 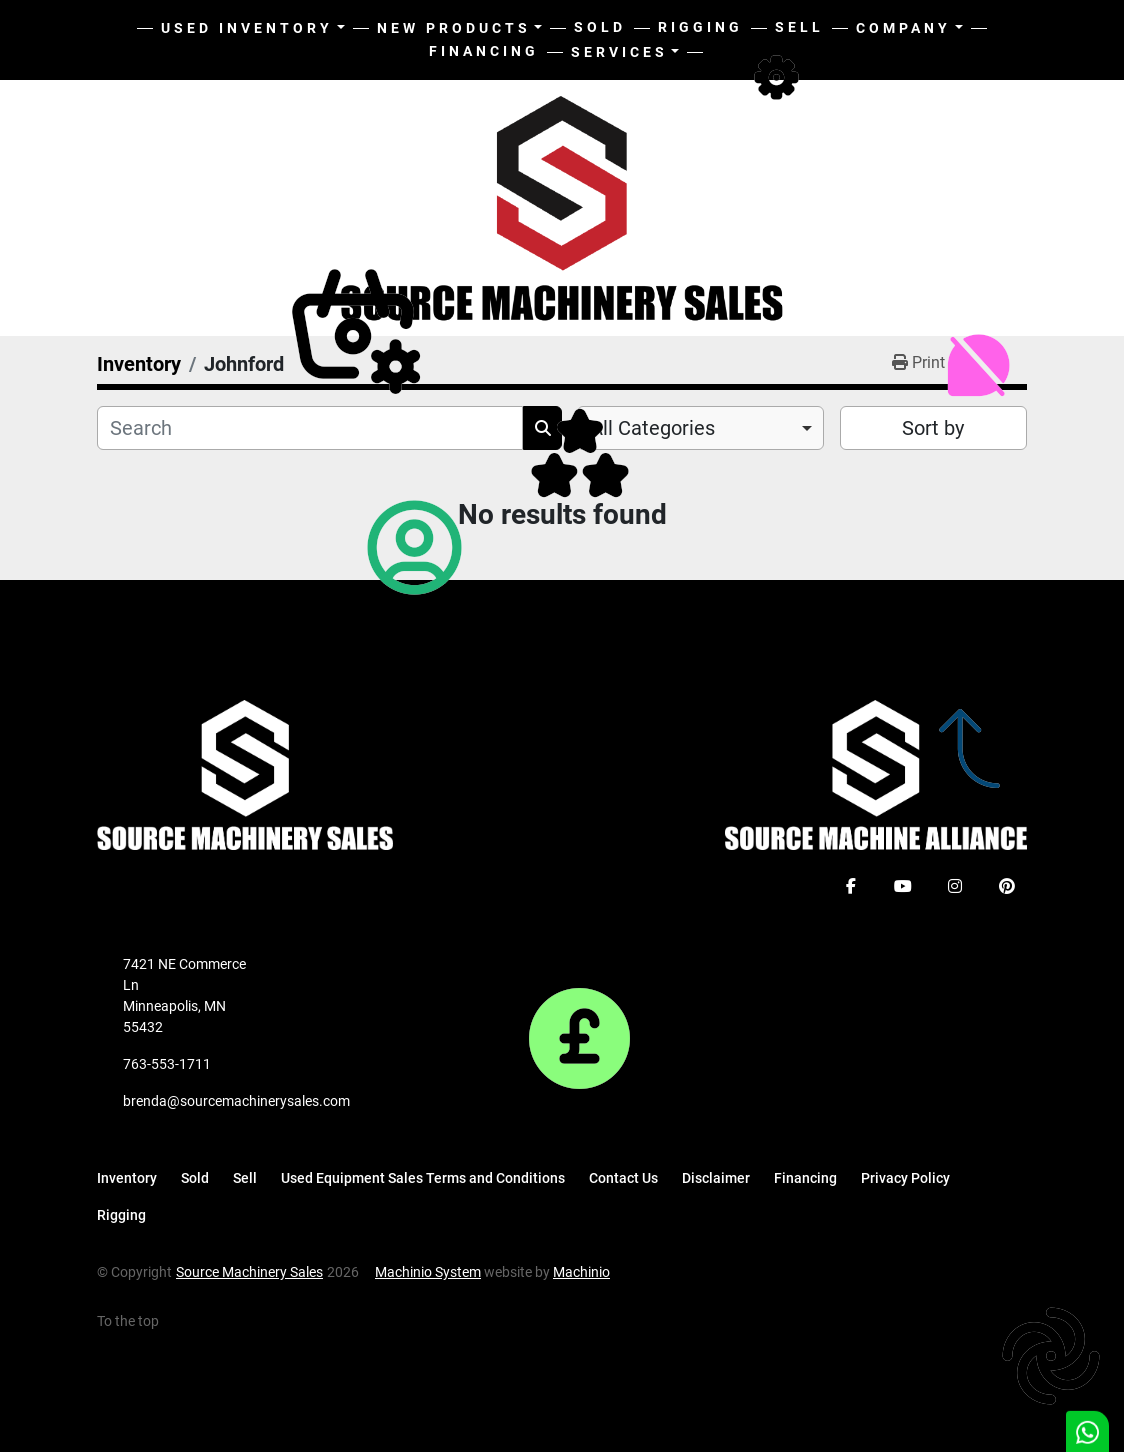 What do you see at coordinates (579, 1038) in the screenshot?
I see `view balance in British pounds` at bounding box center [579, 1038].